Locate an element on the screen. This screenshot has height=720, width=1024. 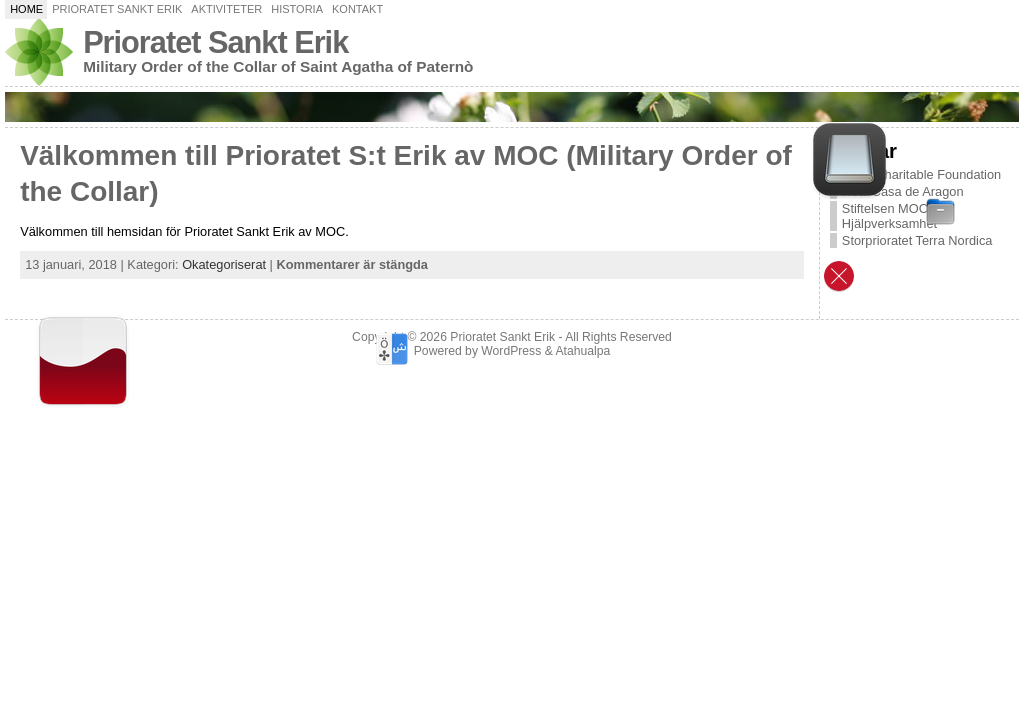
indicates a file cannot sync to Dropbox is located at coordinates (839, 276).